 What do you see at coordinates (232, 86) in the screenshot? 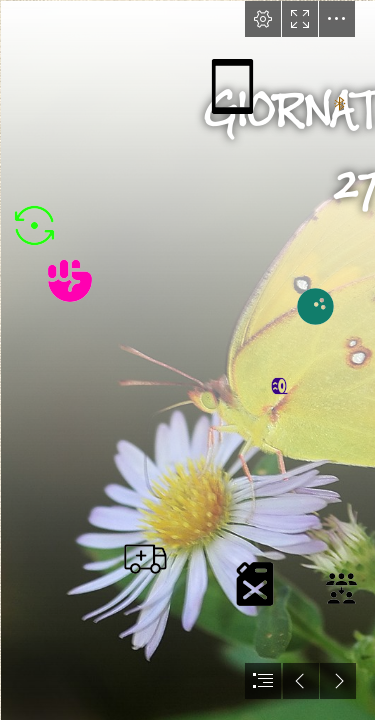
I see `switch to tablet display mode` at bounding box center [232, 86].